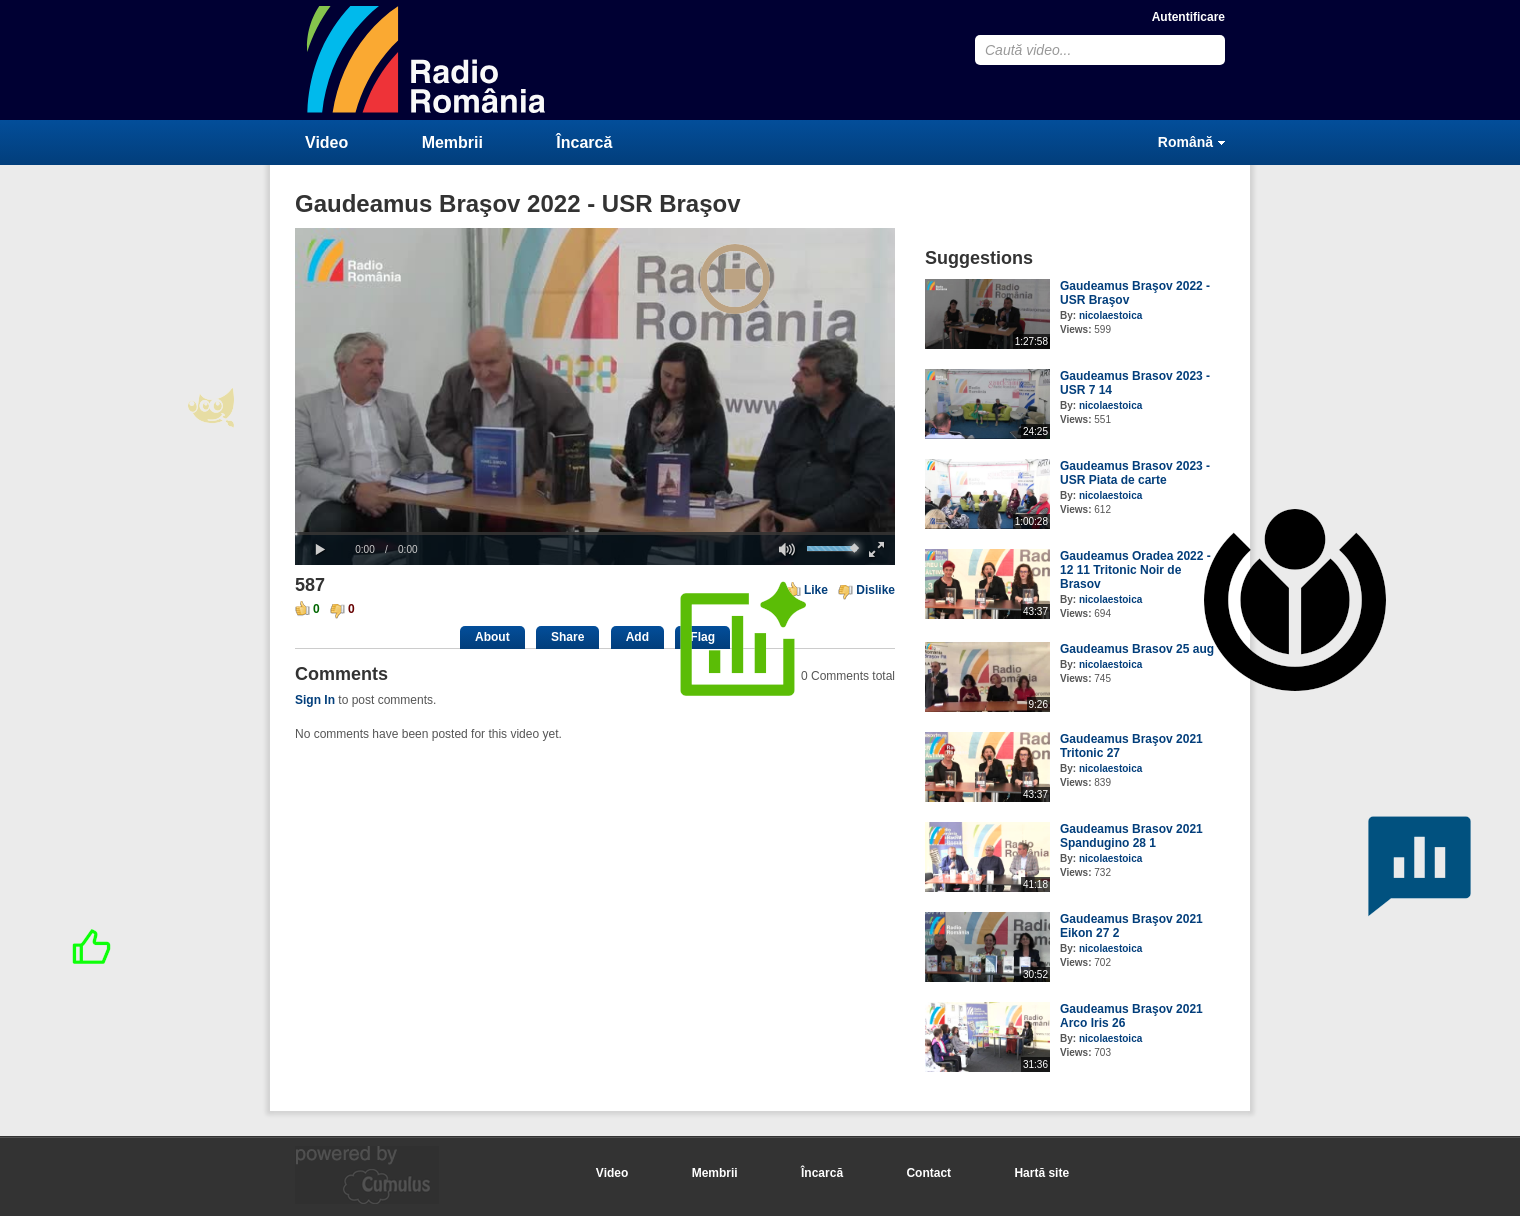 Image resolution: width=1520 pixels, height=1216 pixels. Describe the element at coordinates (91, 948) in the screenshot. I see `like or upvote content` at that location.